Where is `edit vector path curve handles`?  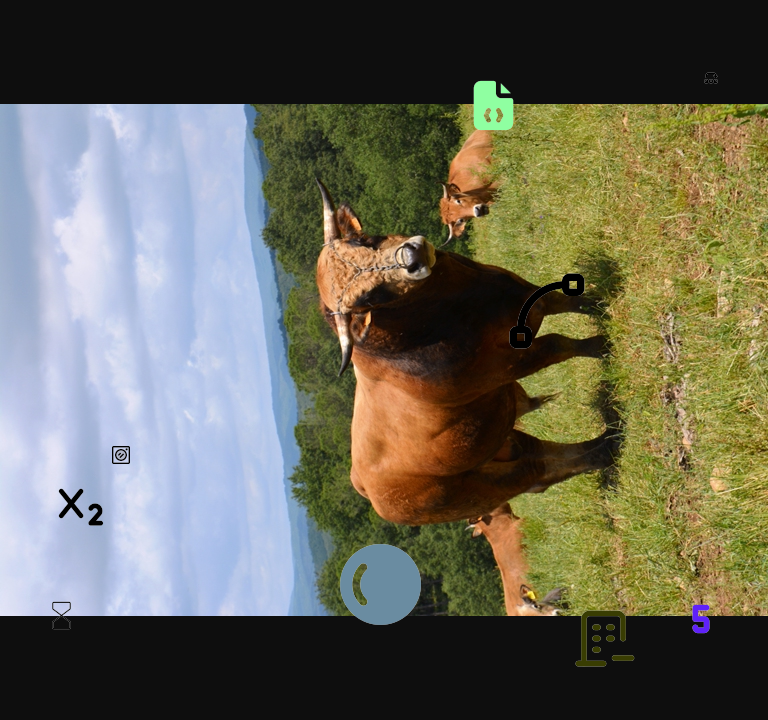 edit vector path curve handles is located at coordinates (547, 311).